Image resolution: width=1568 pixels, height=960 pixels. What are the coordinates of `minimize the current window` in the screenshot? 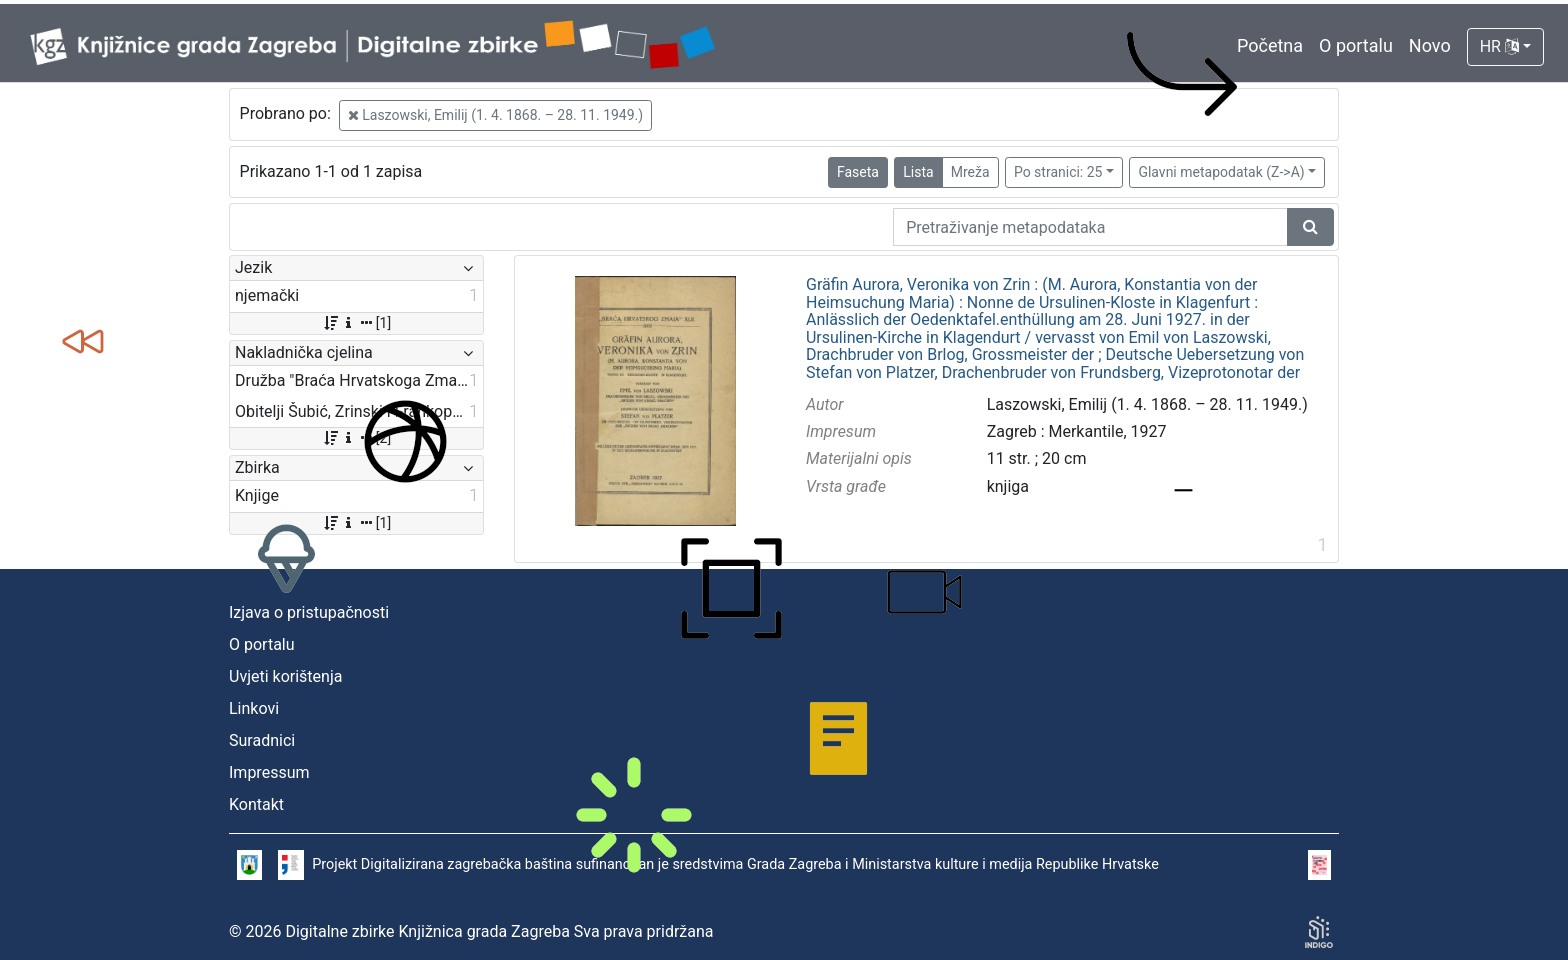 It's located at (1183, 484).